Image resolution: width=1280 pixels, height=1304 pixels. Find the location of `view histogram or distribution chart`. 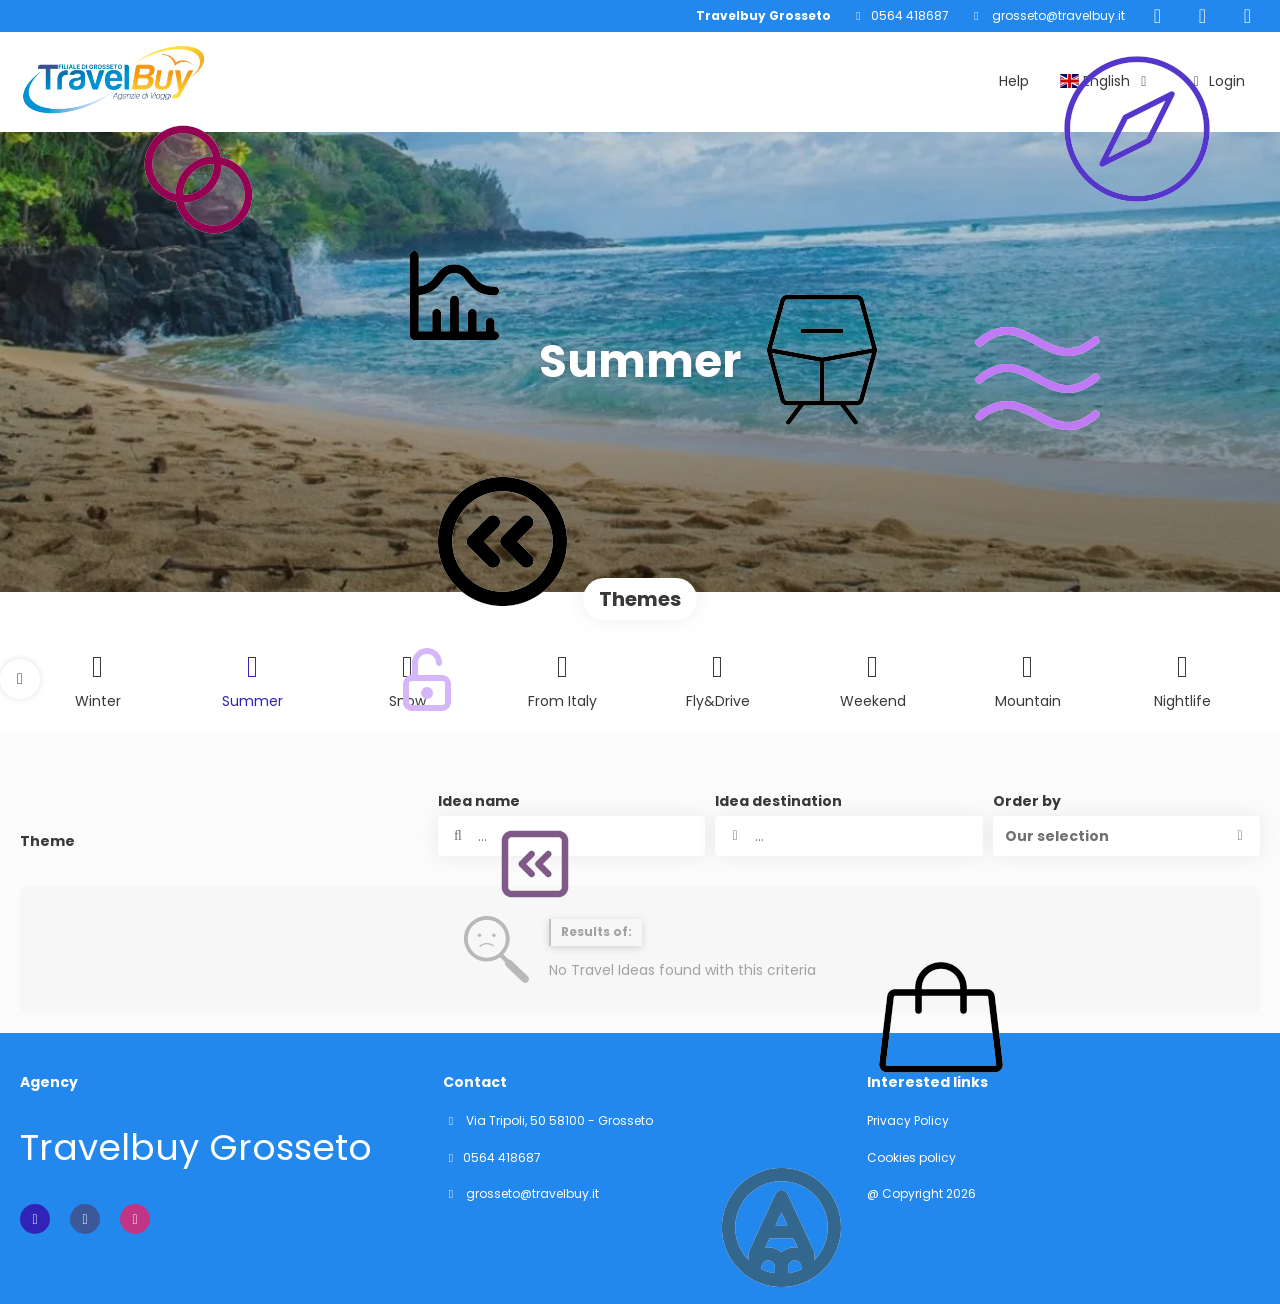

view histogram or distribution chart is located at coordinates (454, 295).